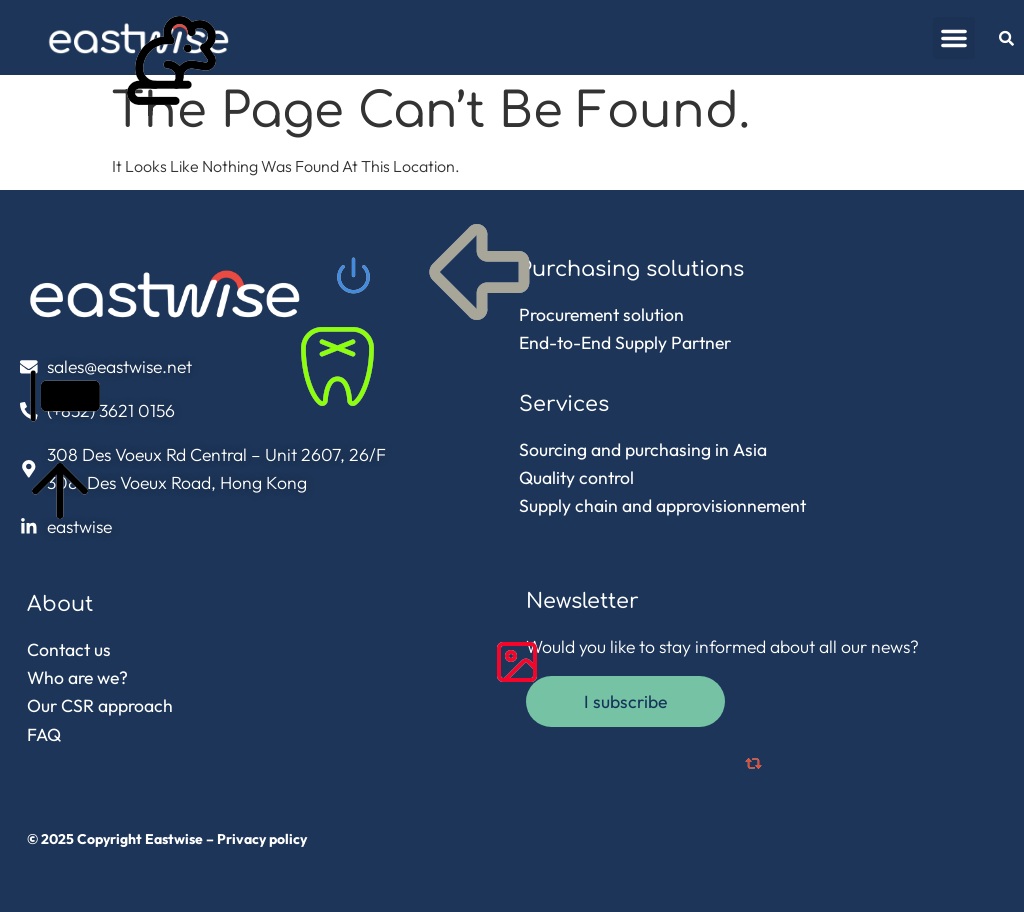  What do you see at coordinates (353, 275) in the screenshot?
I see `turn device on or off` at bounding box center [353, 275].